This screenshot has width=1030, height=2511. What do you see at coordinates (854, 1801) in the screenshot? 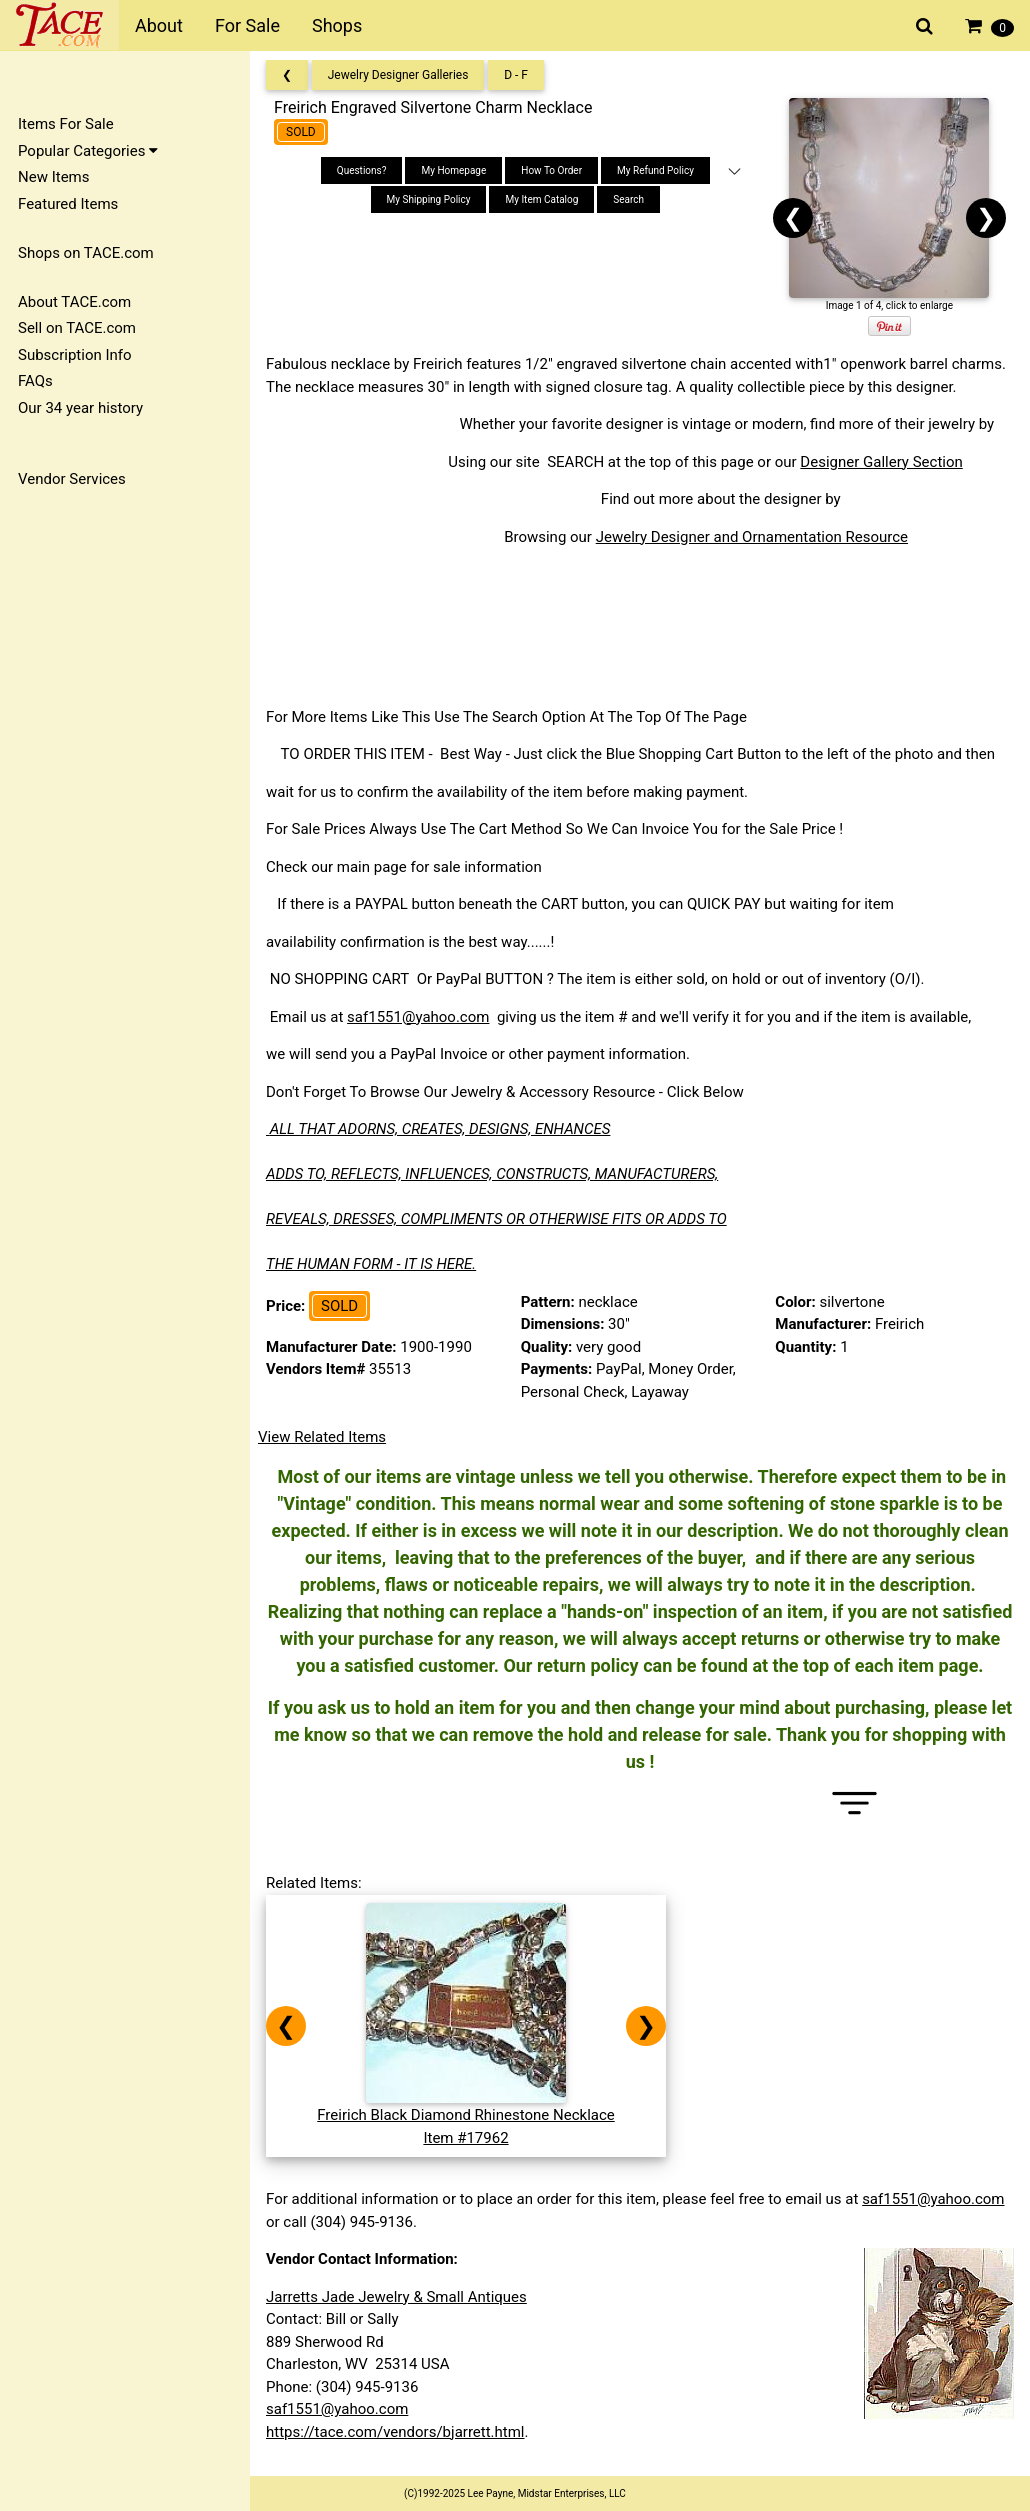
I see `filter or sort list items` at bounding box center [854, 1801].